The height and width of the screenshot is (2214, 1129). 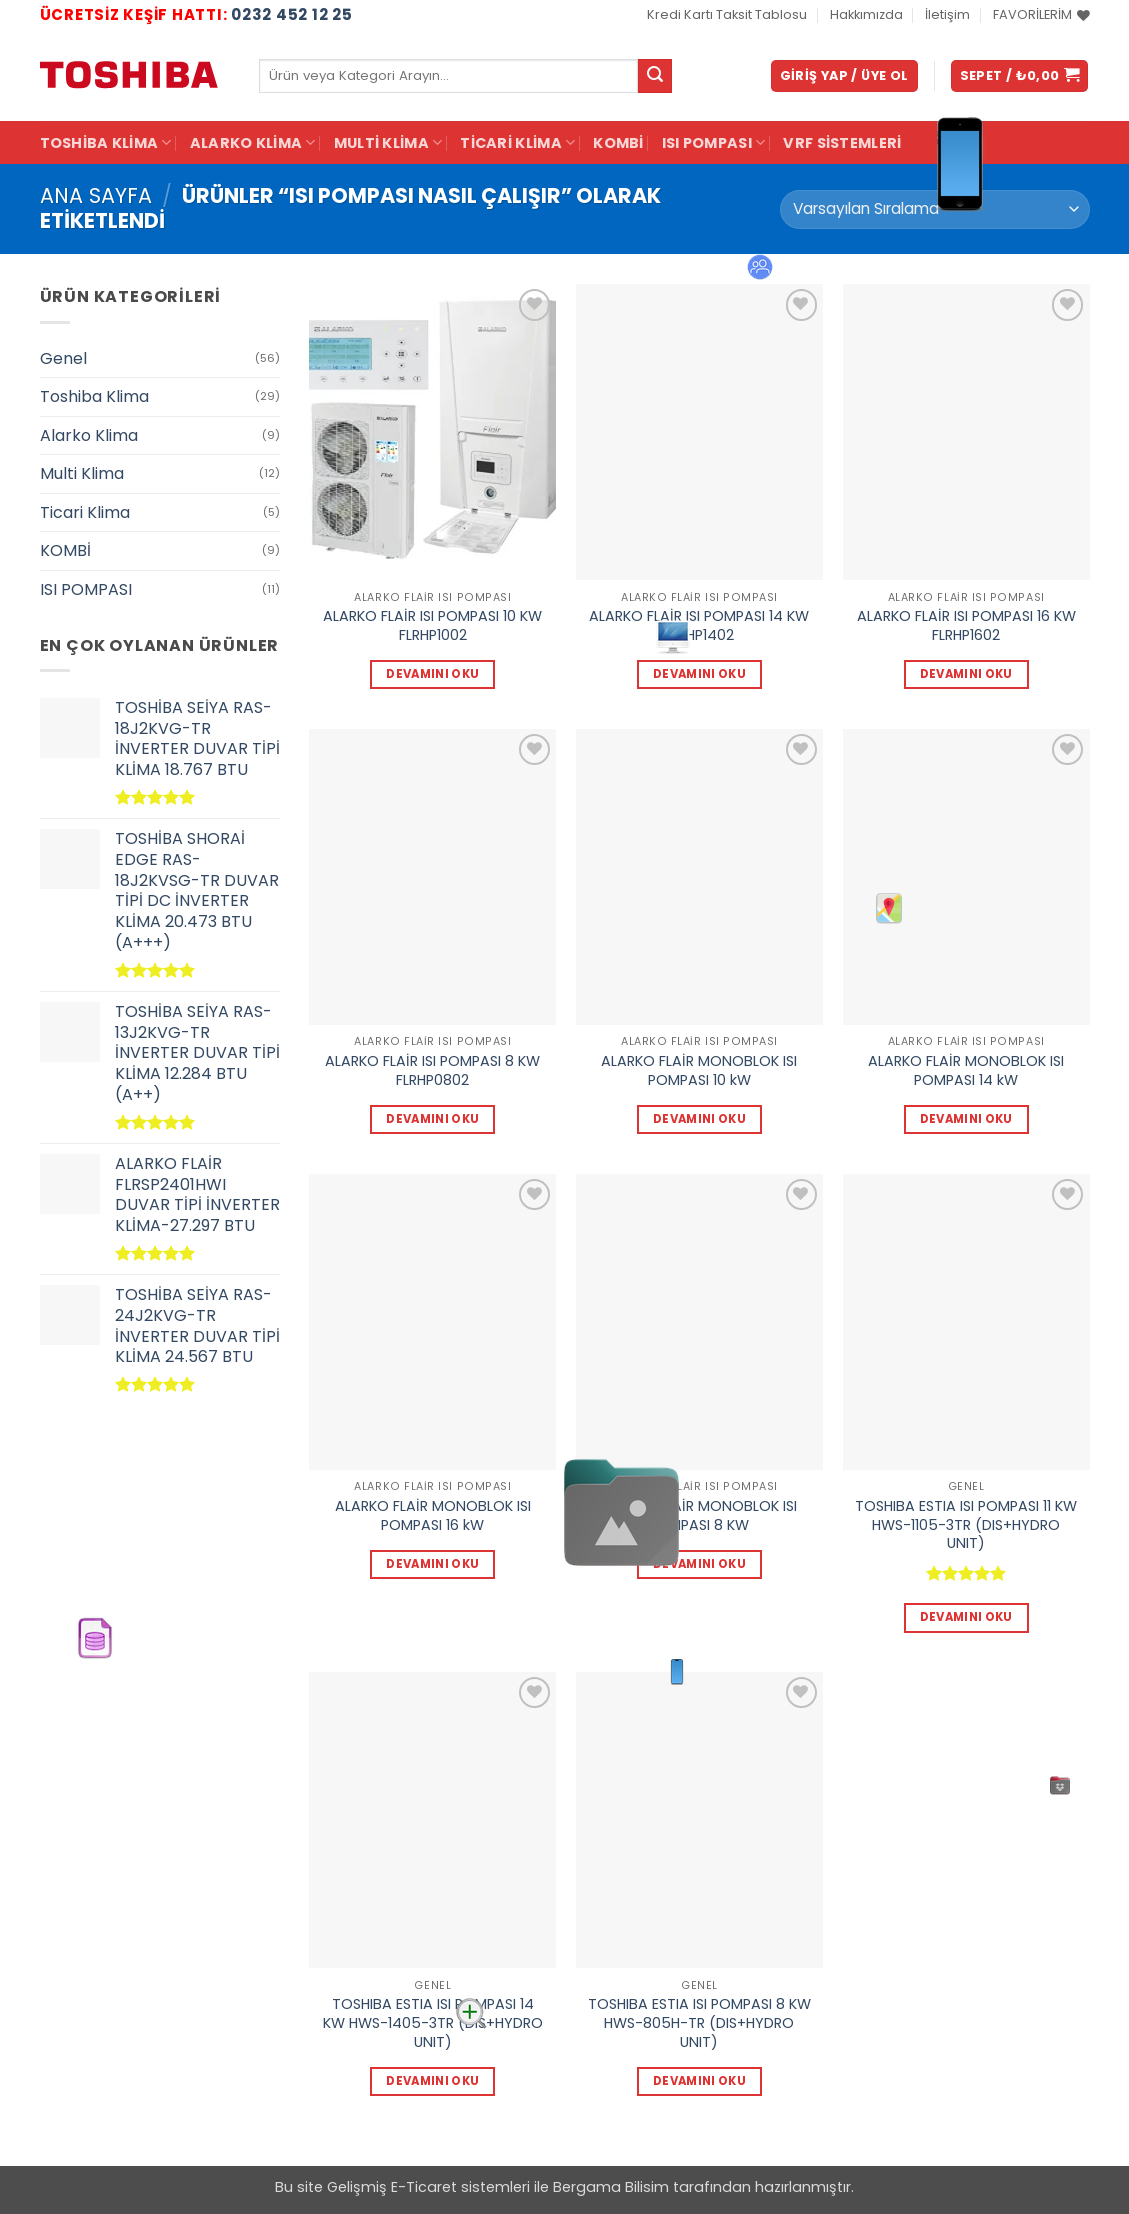 What do you see at coordinates (621, 1512) in the screenshot?
I see `open your pictures folder` at bounding box center [621, 1512].